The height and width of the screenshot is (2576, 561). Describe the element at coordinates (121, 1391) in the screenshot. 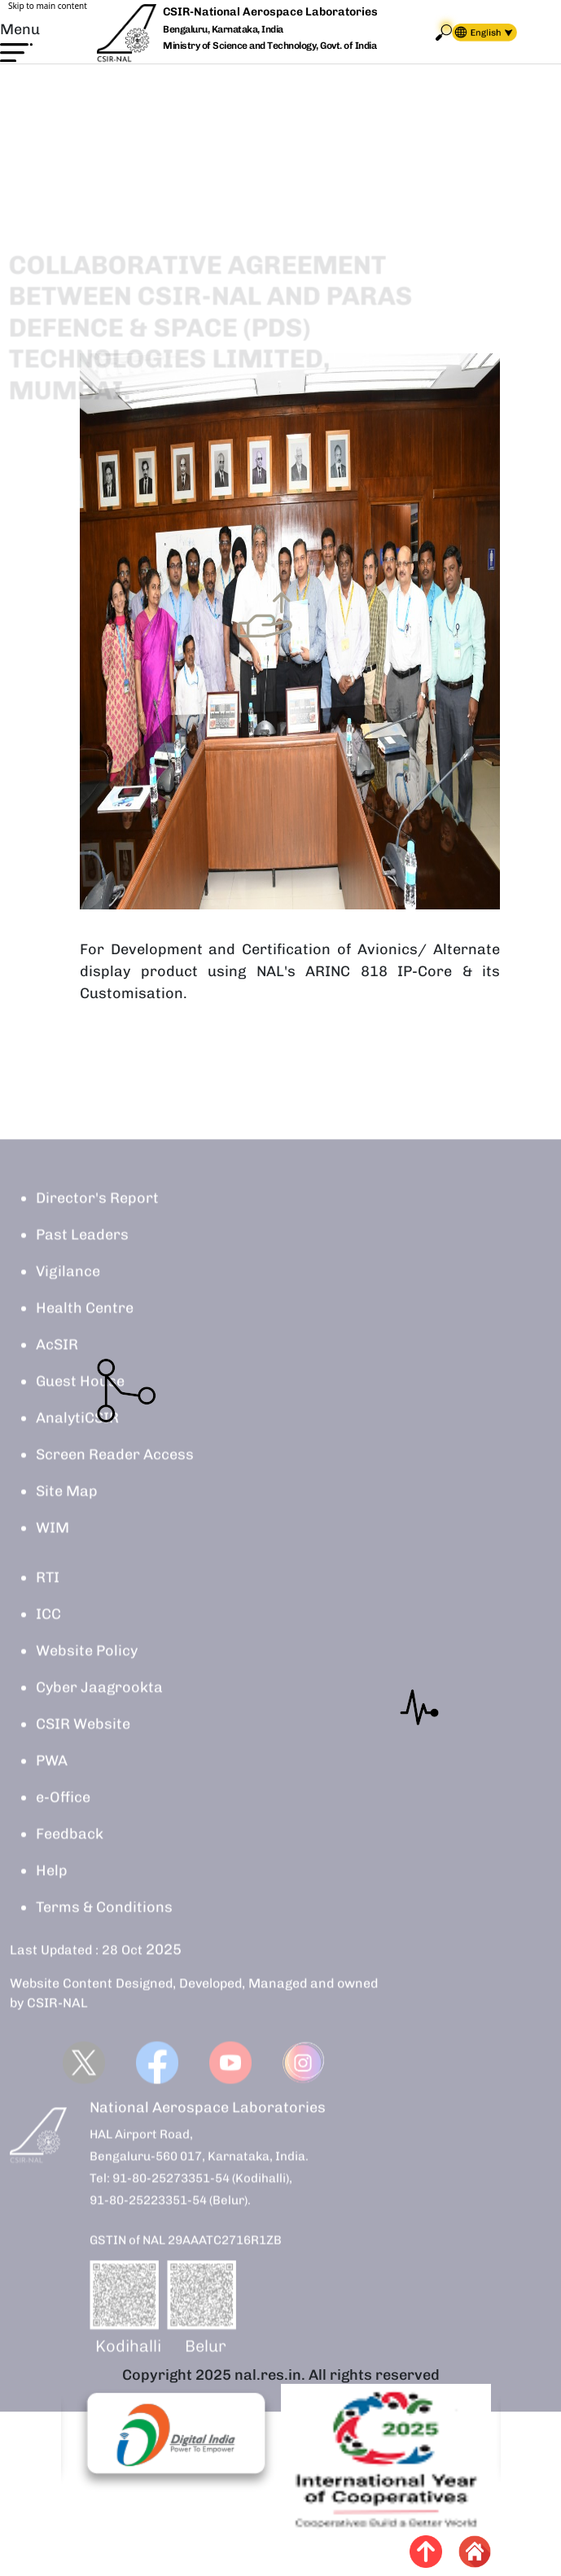

I see `merge branches in version control` at that location.